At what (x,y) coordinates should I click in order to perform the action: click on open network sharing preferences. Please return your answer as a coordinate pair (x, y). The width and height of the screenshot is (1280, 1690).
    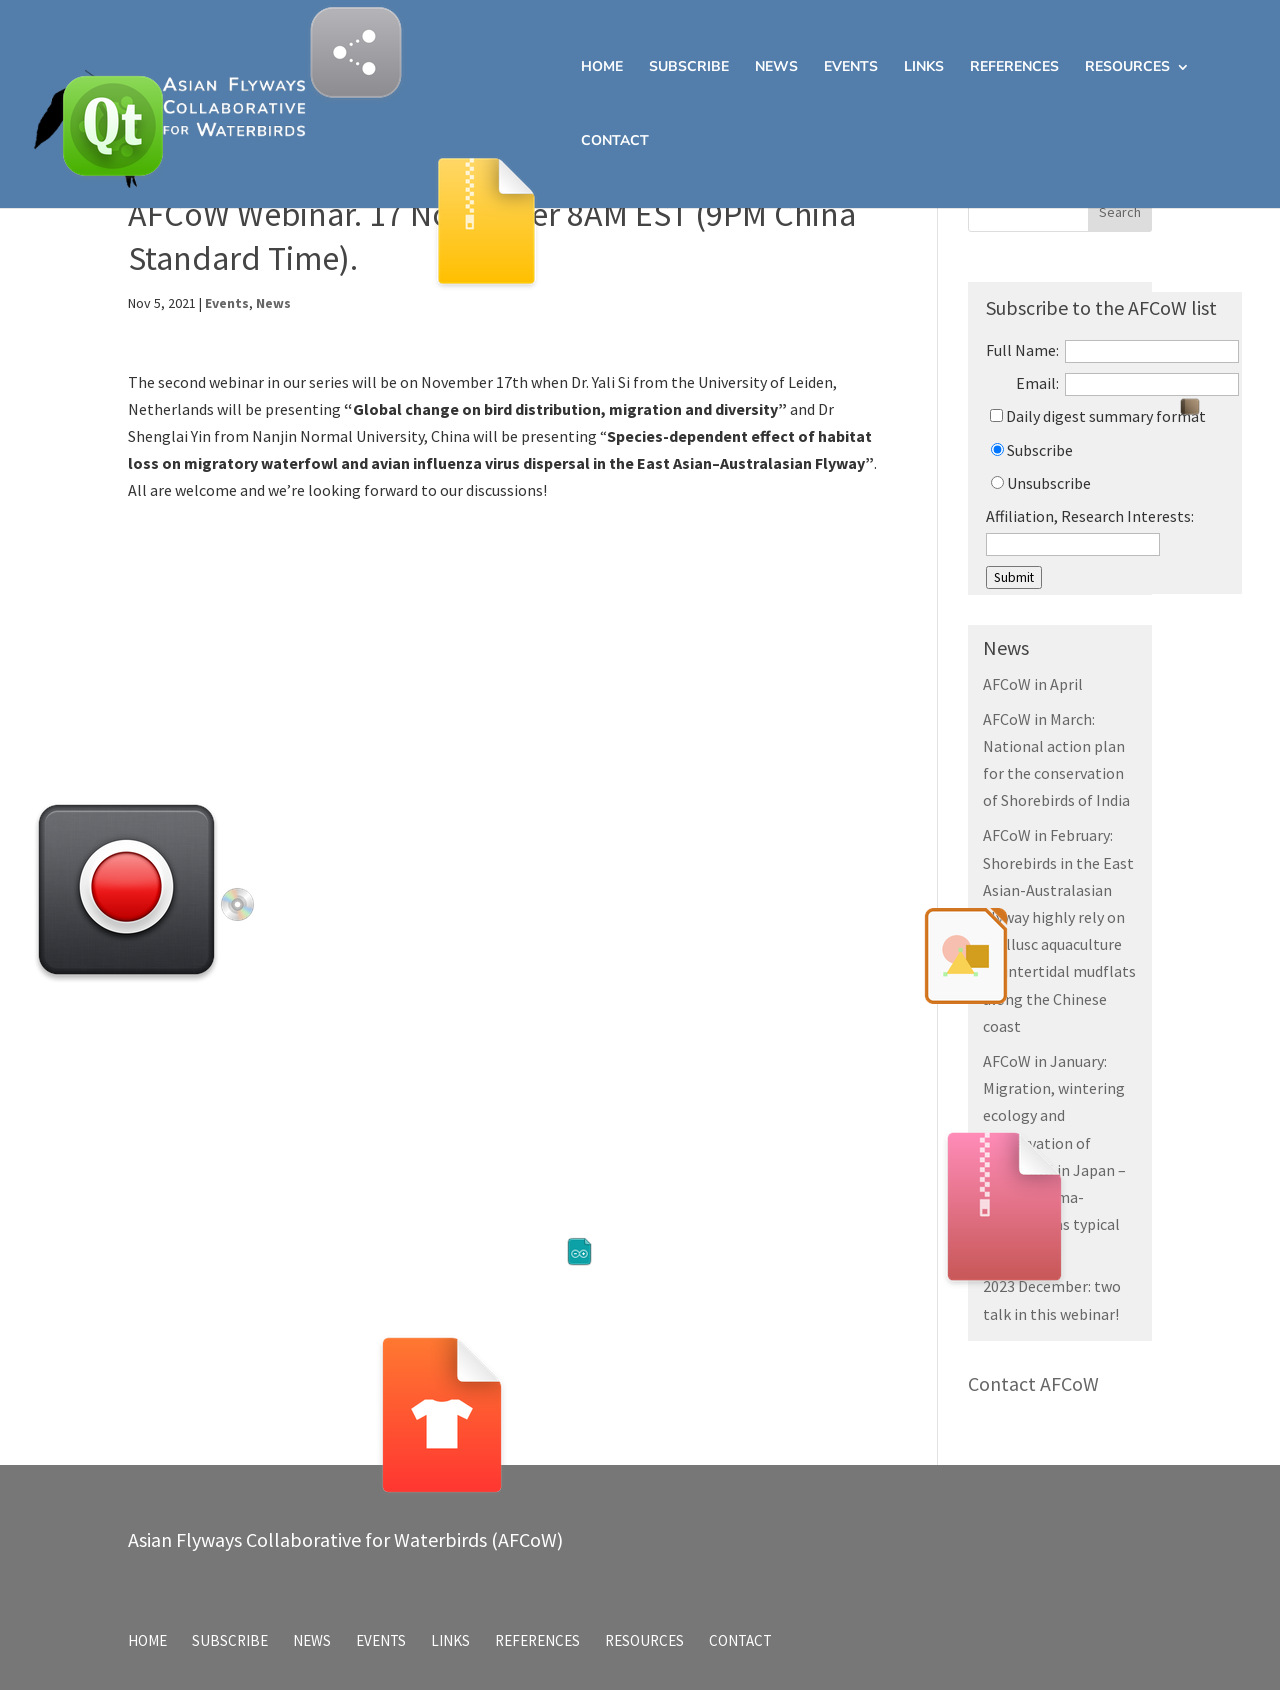
    Looking at the image, I should click on (356, 54).